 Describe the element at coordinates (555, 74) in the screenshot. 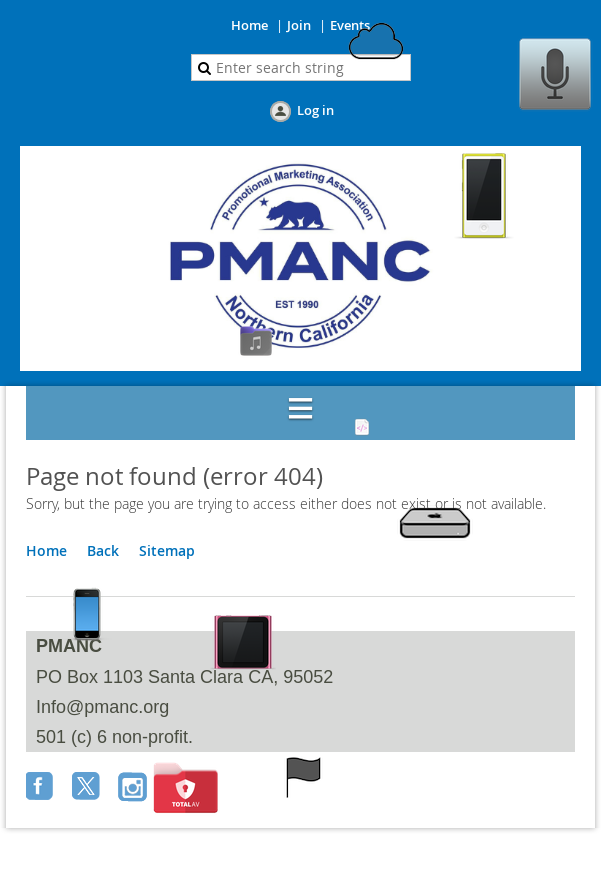

I see `activate voice dictation` at that location.